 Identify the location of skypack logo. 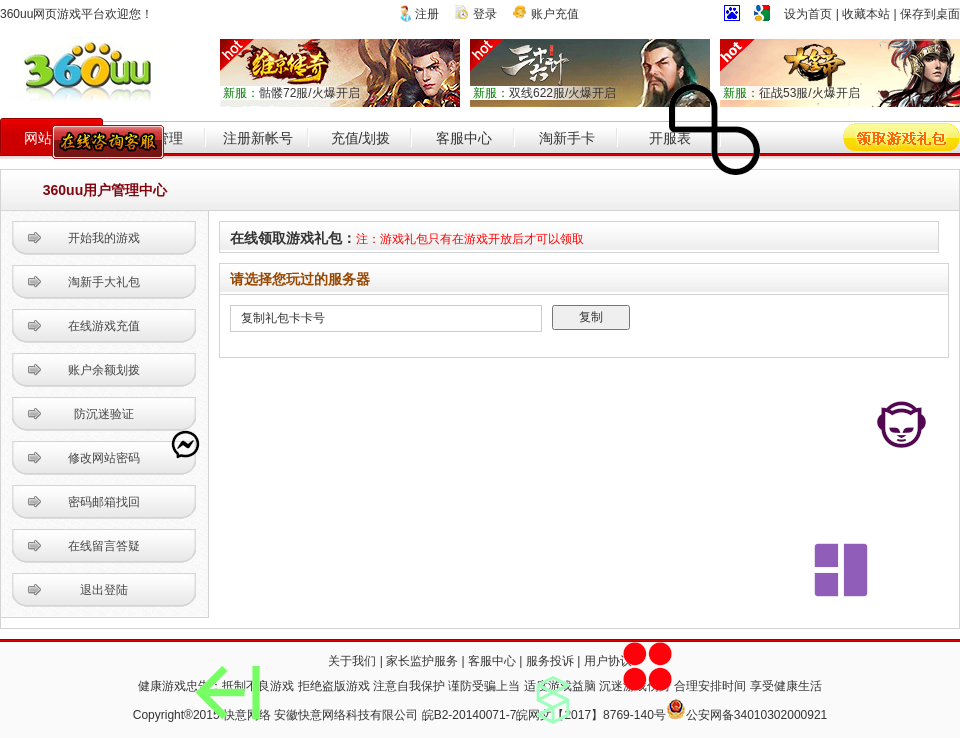
(553, 700).